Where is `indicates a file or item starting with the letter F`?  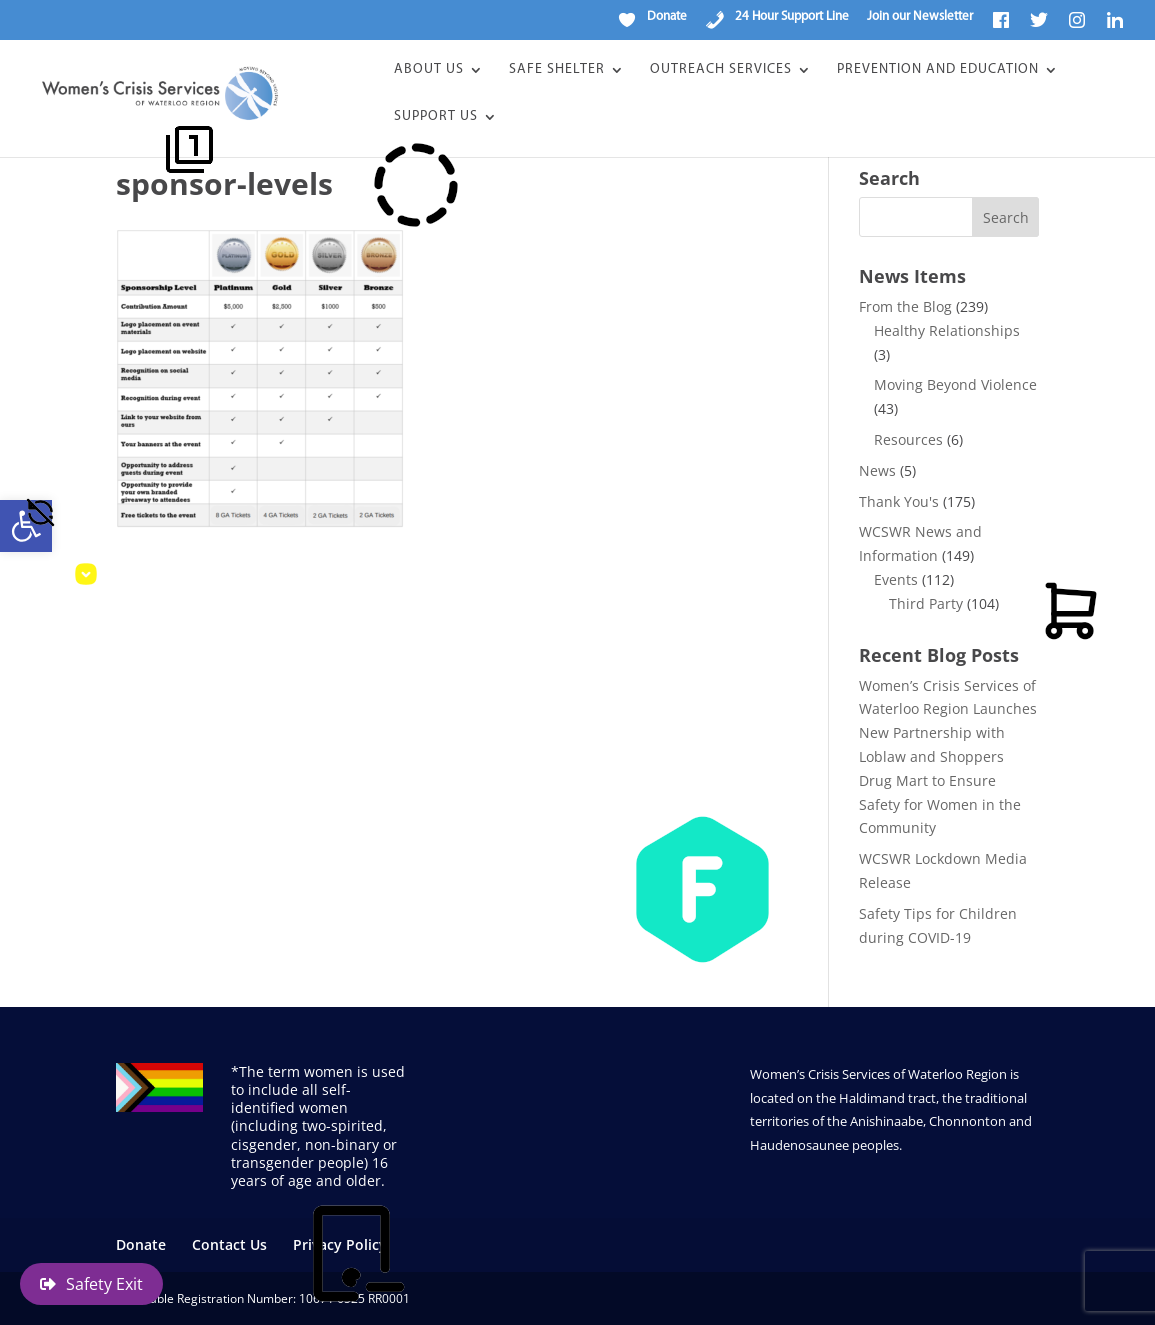 indicates a file or item starting with the letter F is located at coordinates (702, 889).